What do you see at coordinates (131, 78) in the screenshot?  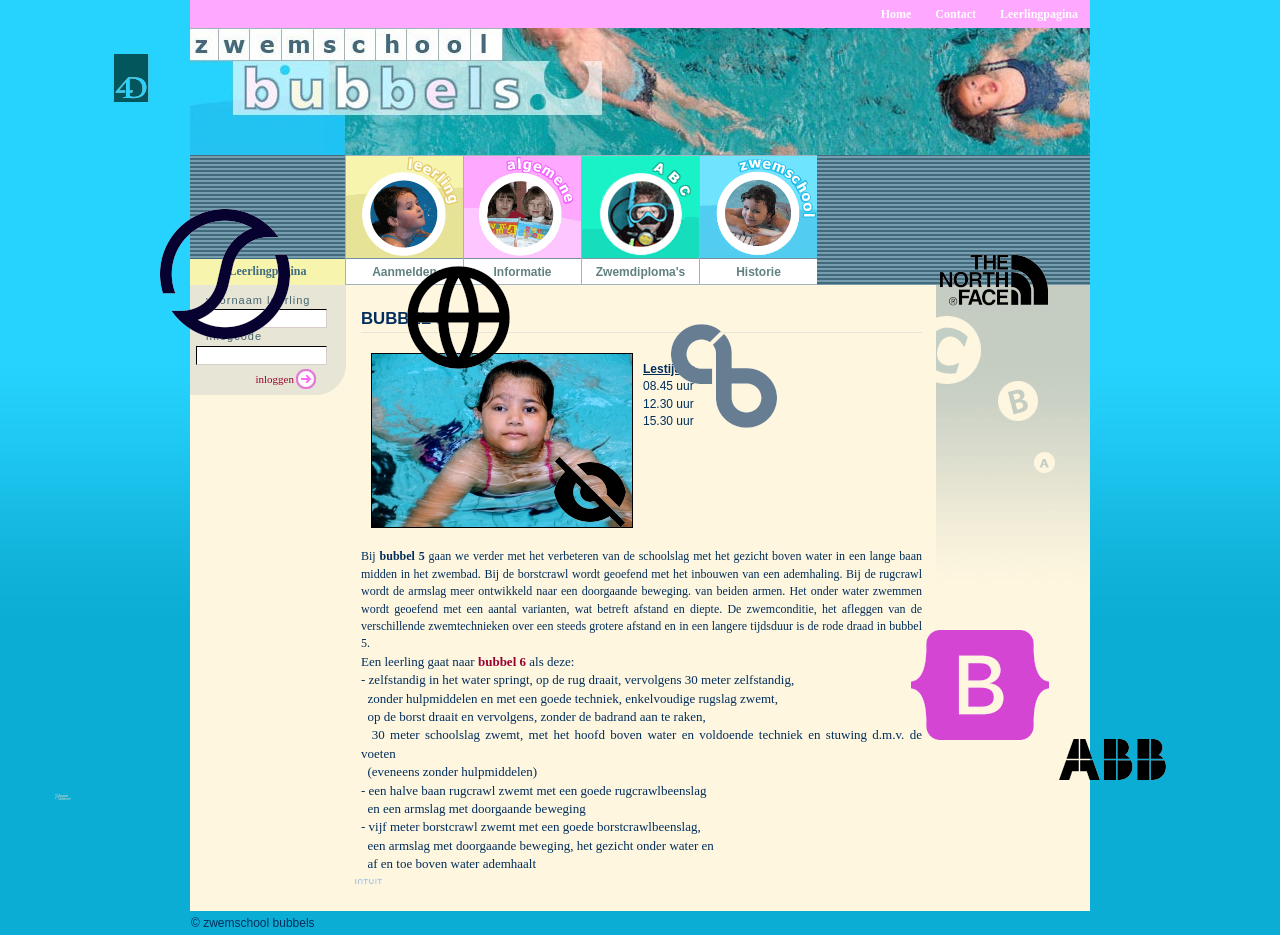 I see `4D software logo` at bounding box center [131, 78].